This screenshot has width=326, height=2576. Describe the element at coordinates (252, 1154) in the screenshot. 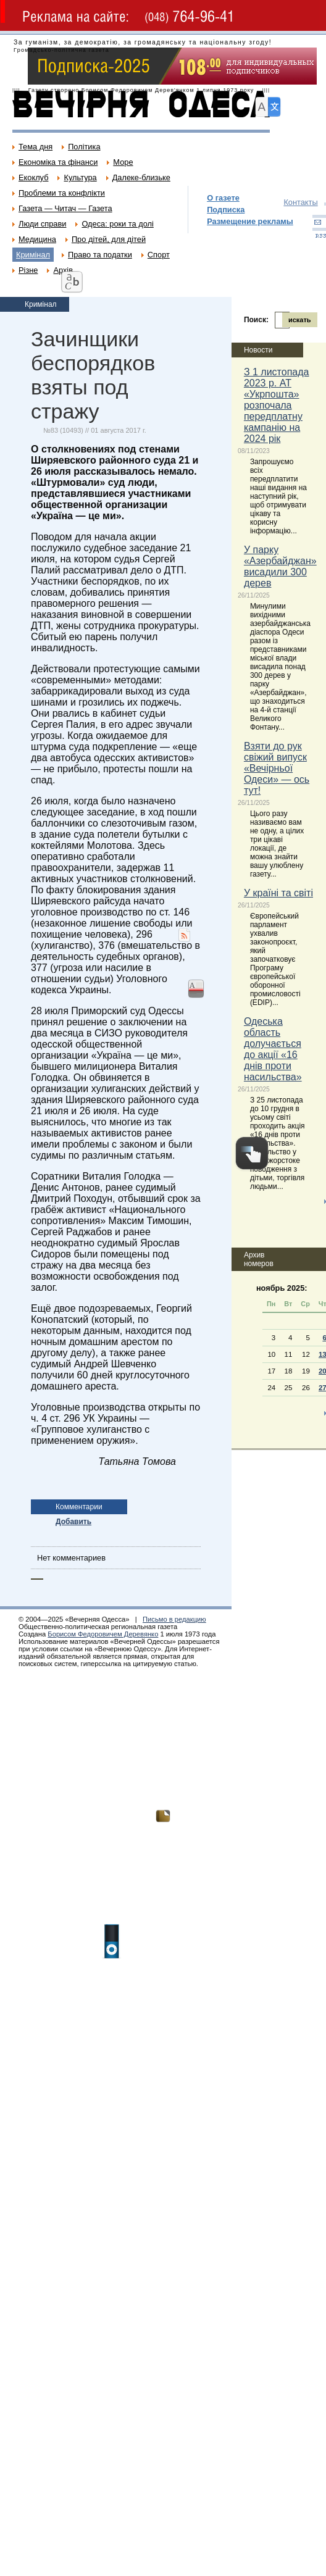

I see `open trackpad or touch gesture settings` at that location.